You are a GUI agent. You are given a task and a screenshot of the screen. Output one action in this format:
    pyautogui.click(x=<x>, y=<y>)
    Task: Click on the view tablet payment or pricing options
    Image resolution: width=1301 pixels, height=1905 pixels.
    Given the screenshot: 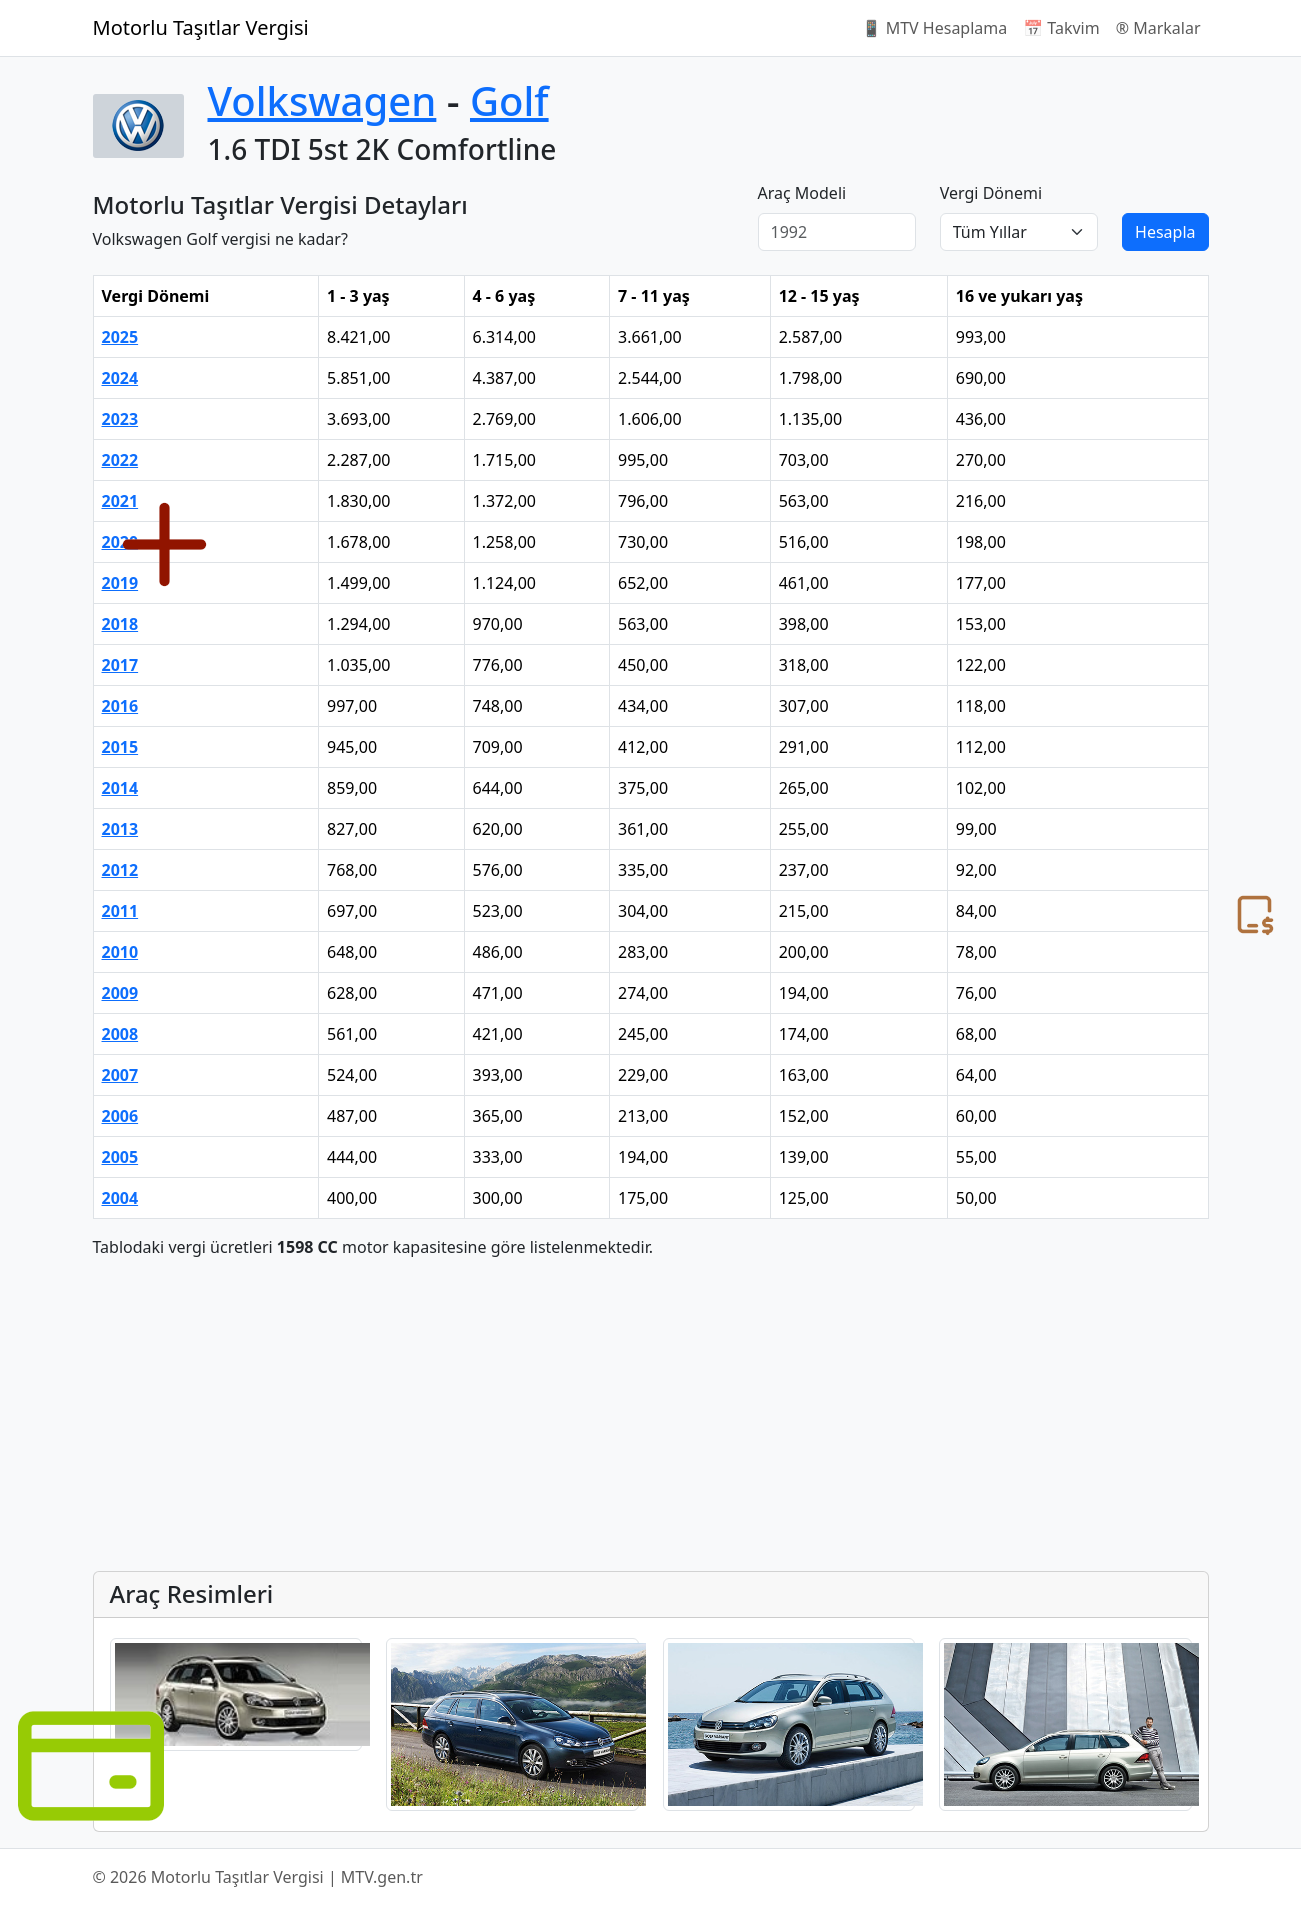 What is the action you would take?
    pyautogui.click(x=1254, y=914)
    